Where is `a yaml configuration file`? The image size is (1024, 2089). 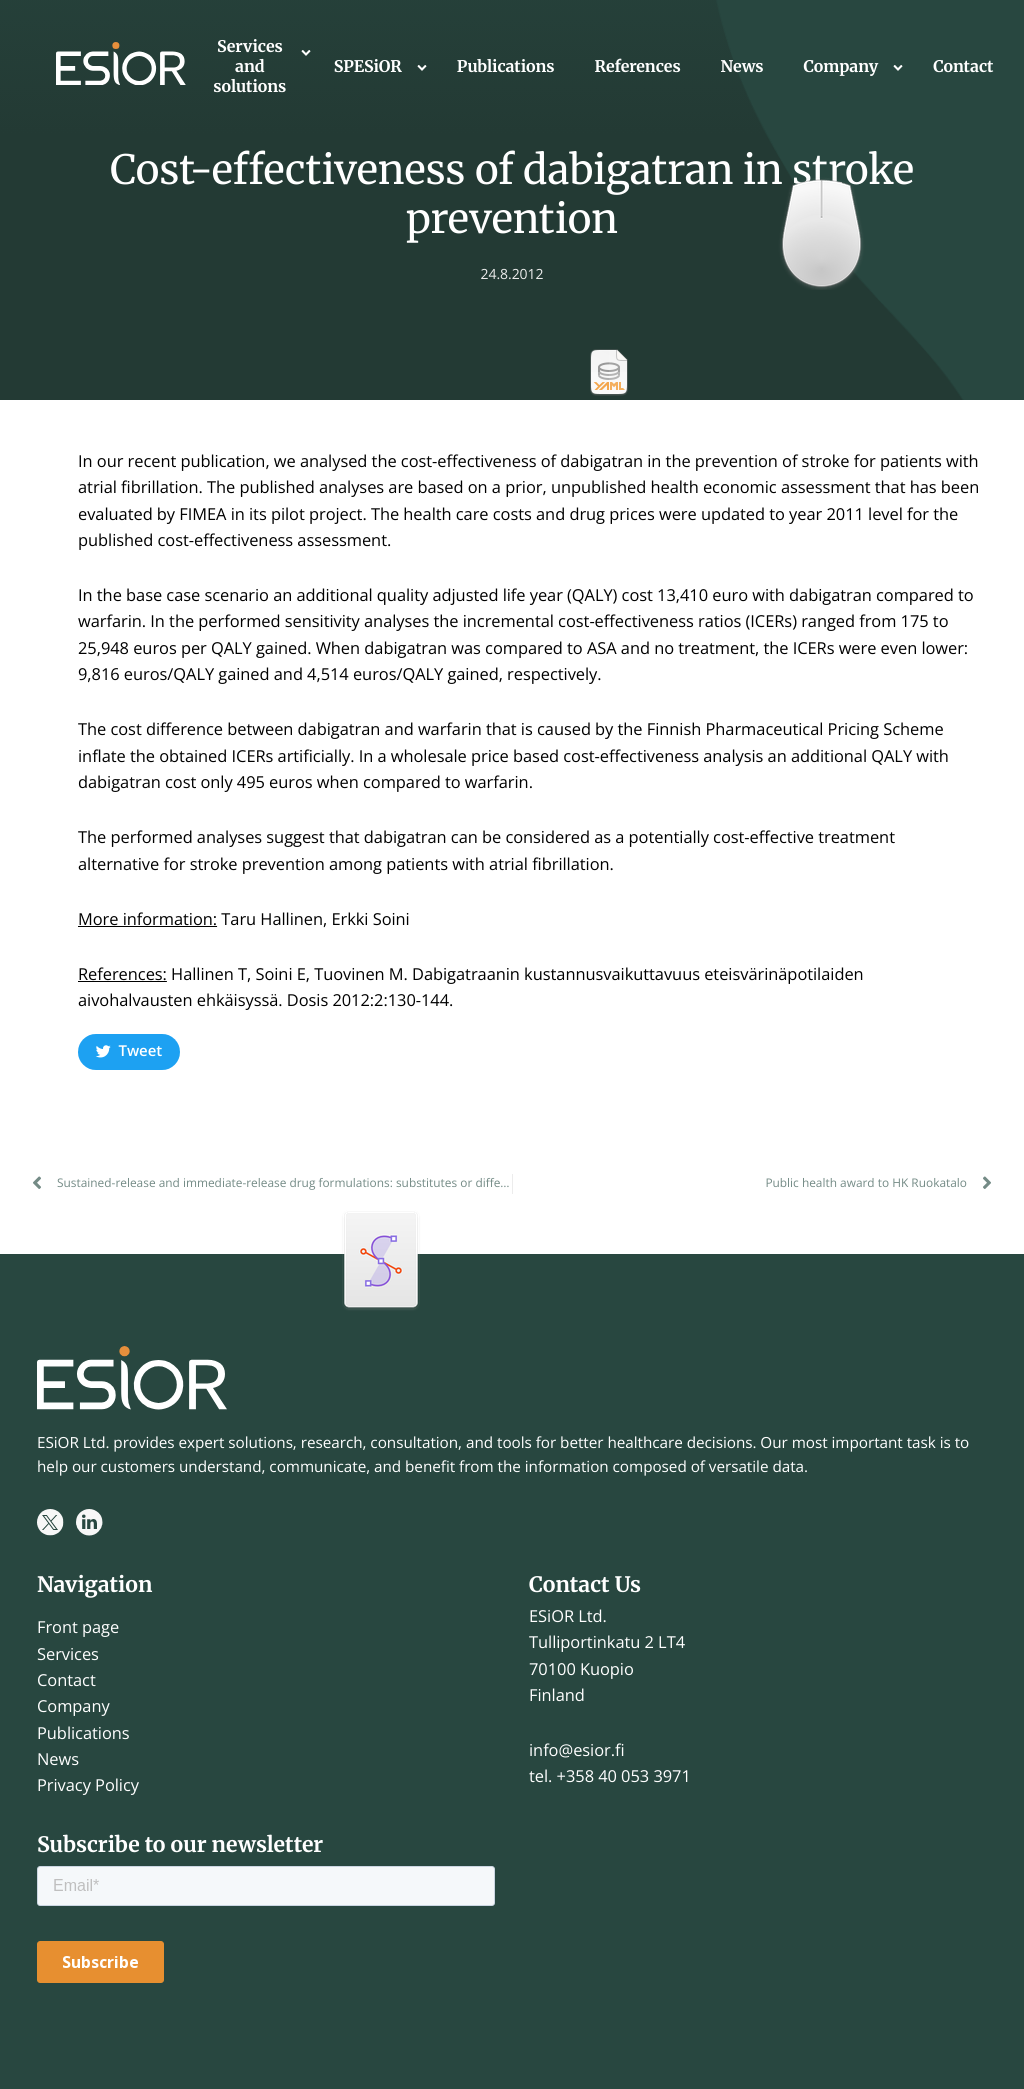
a yaml configuration file is located at coordinates (609, 372).